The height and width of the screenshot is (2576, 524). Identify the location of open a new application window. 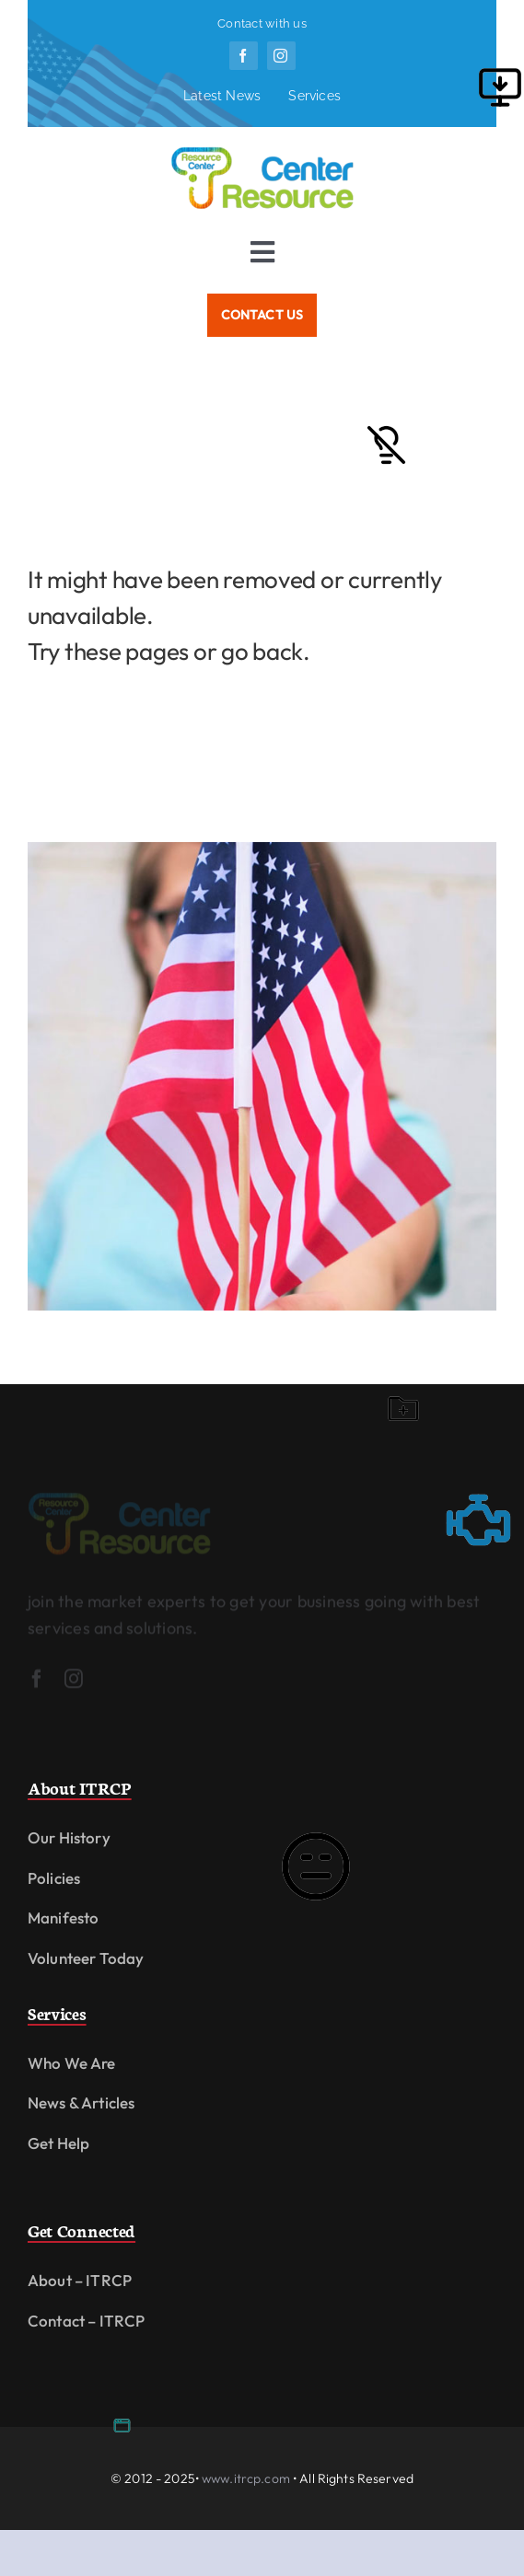
(122, 2425).